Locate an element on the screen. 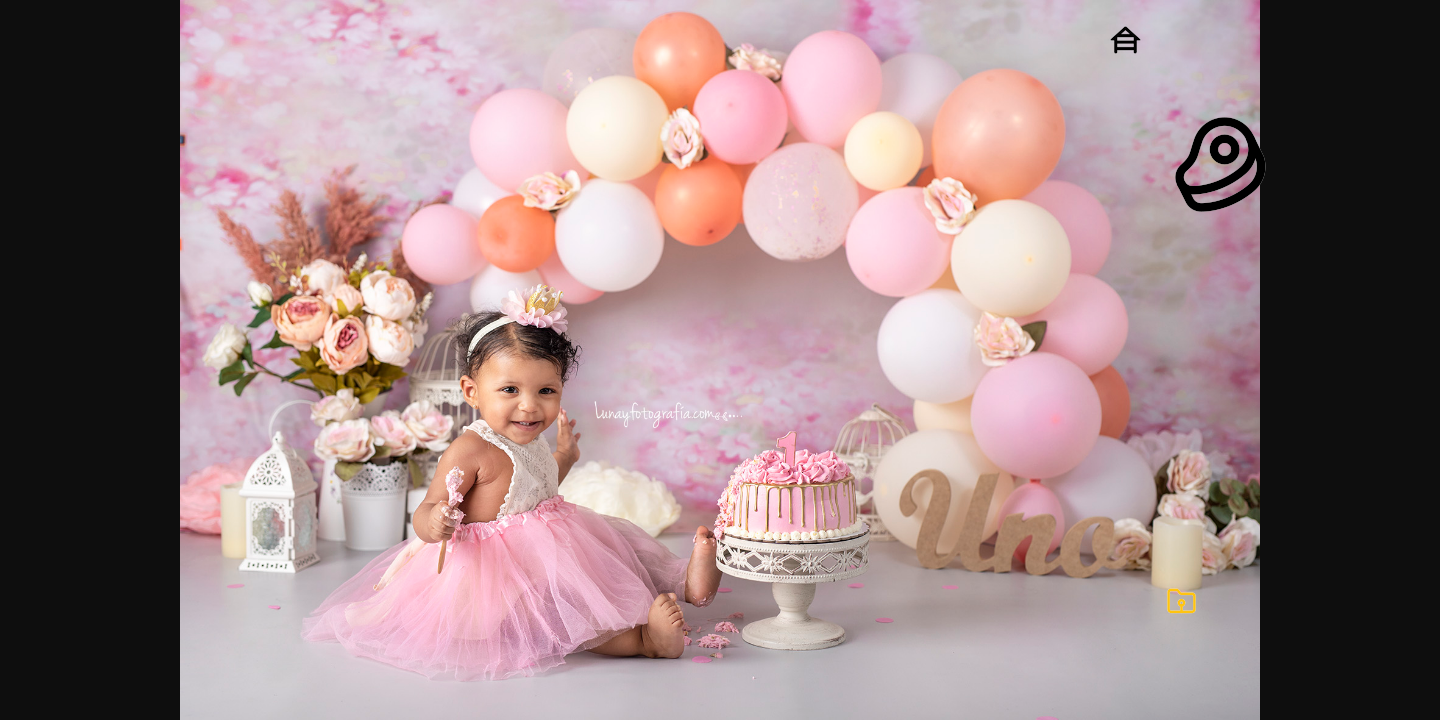  filter recipes by beef or red meat is located at coordinates (1222, 164).